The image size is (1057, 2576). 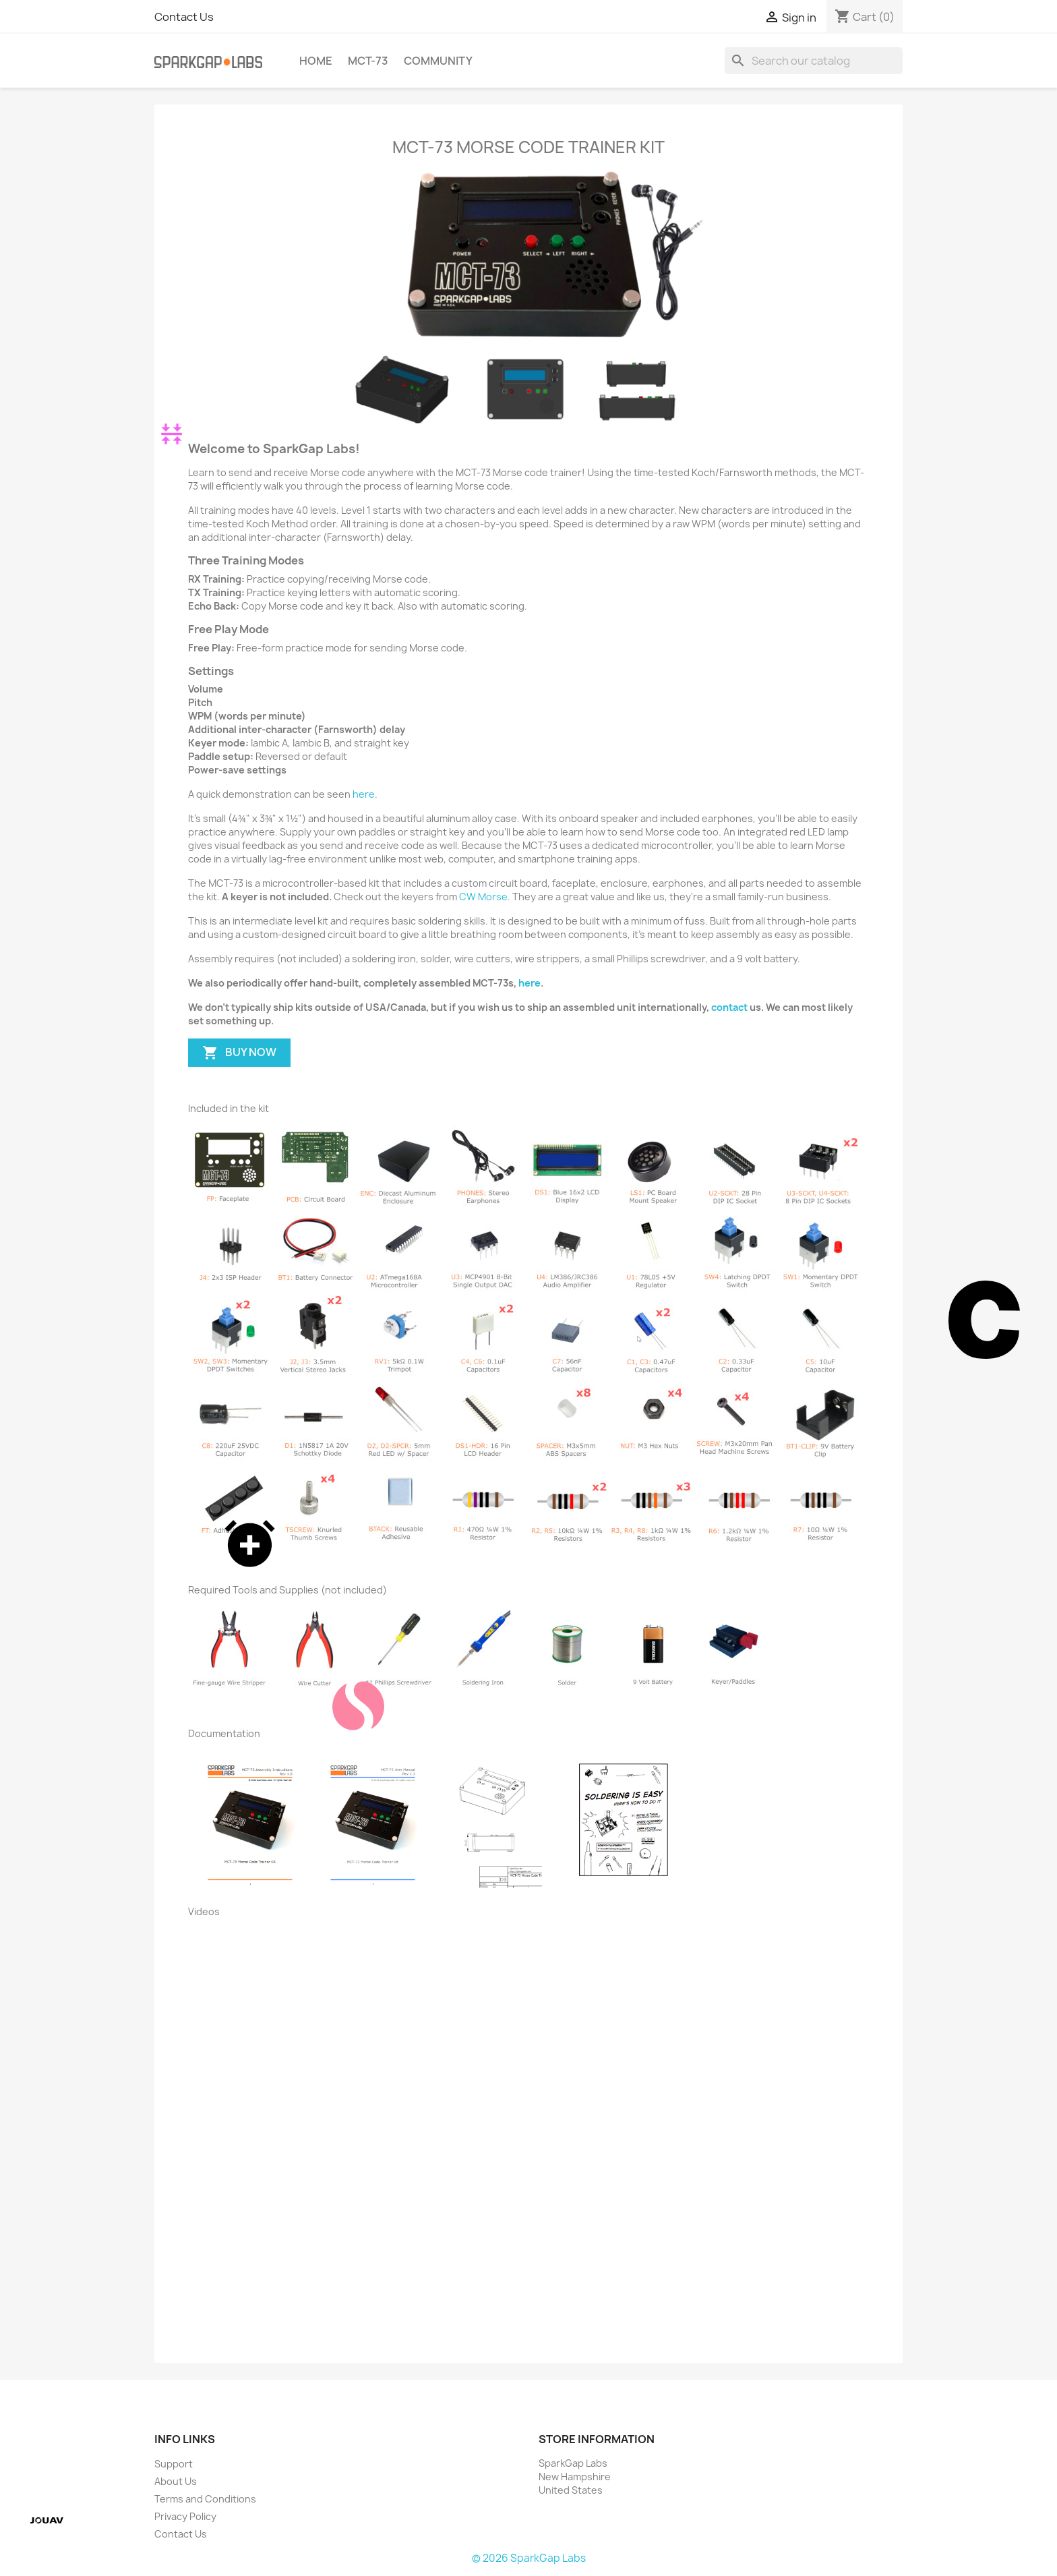 I want to click on align objects vertically to center, so click(x=171, y=434).